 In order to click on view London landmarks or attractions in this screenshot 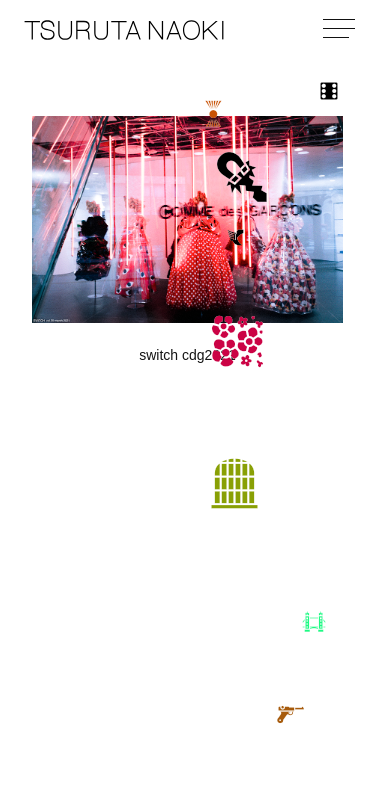, I will do `click(314, 621)`.